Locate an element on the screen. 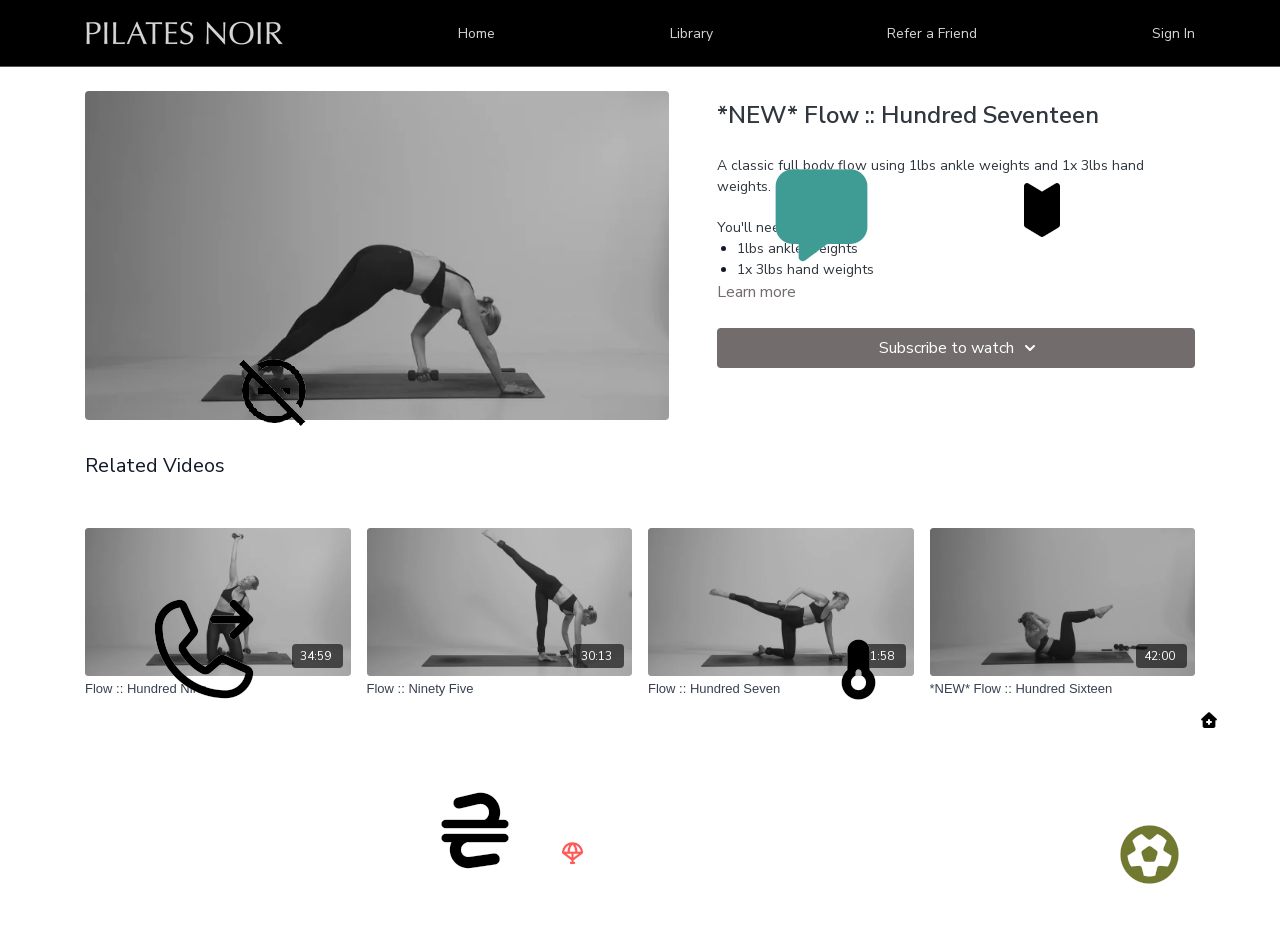 Image resolution: width=1280 pixels, height=940 pixels. transfer an active call is located at coordinates (206, 647).